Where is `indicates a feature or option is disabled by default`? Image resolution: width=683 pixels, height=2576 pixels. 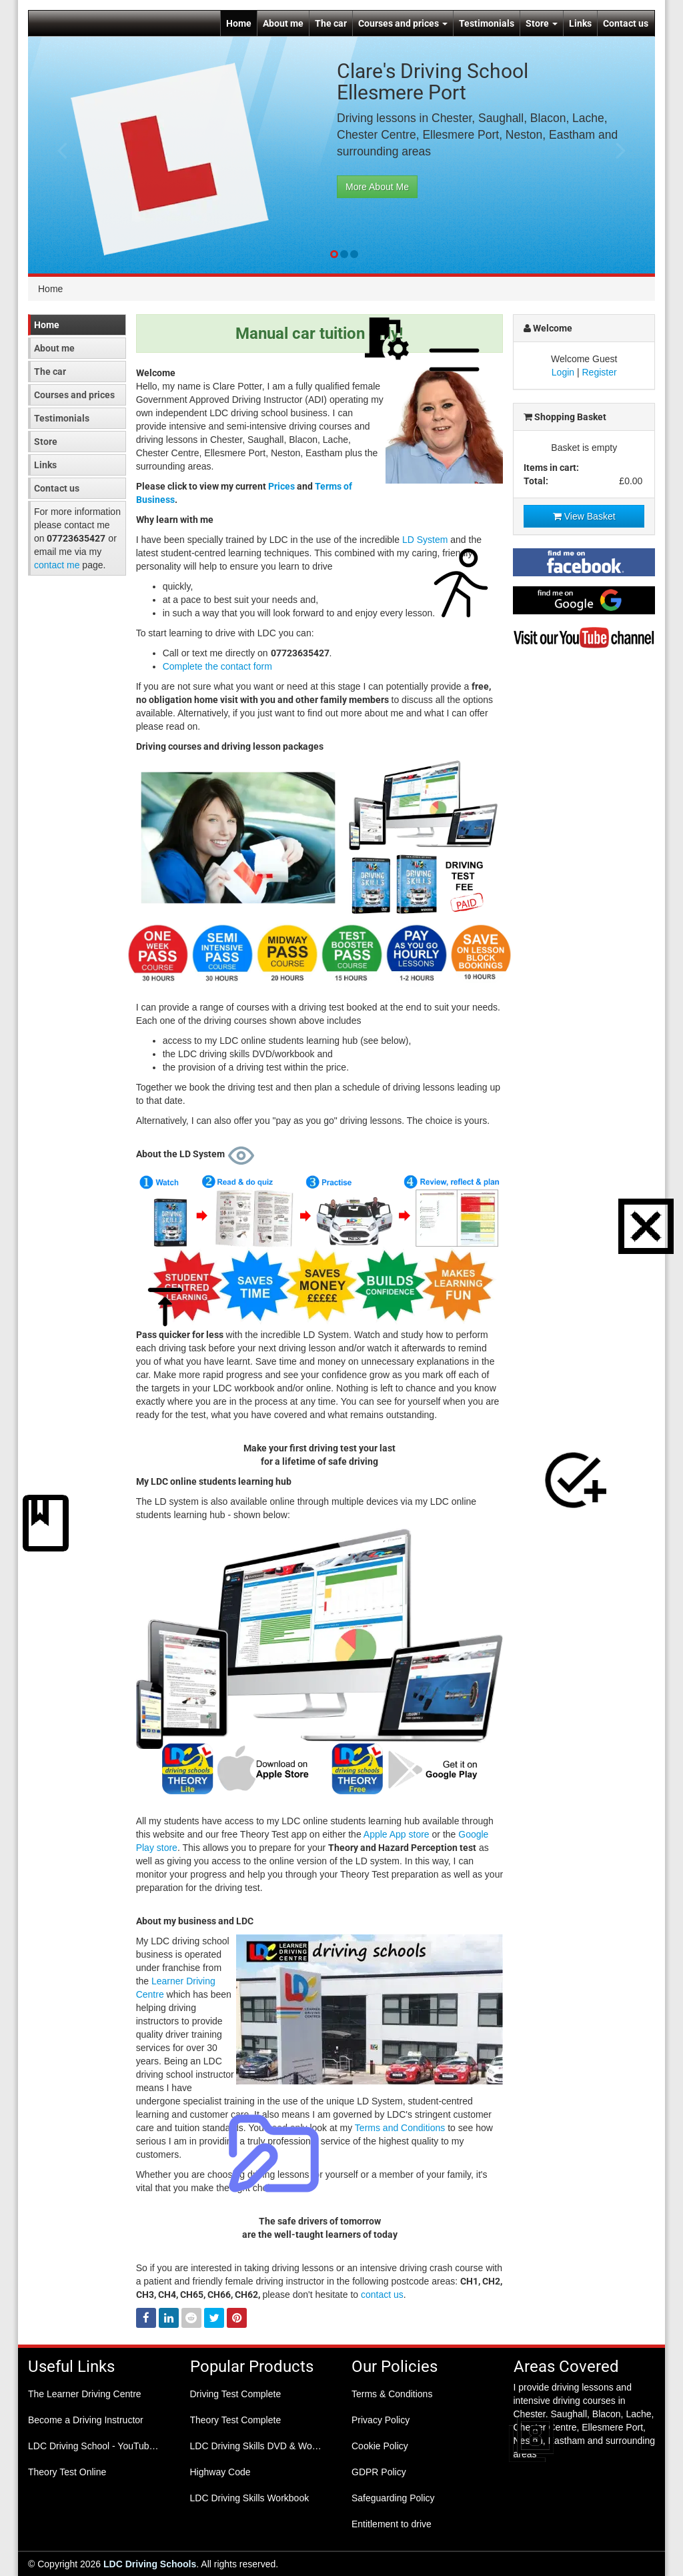 indicates a feature or option is disabled by default is located at coordinates (646, 1226).